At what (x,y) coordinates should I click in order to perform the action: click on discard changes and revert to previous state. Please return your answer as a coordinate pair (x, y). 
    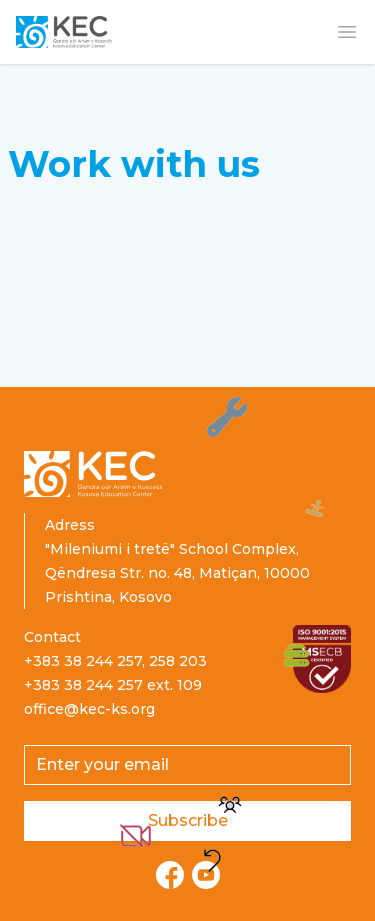
    Looking at the image, I should click on (212, 860).